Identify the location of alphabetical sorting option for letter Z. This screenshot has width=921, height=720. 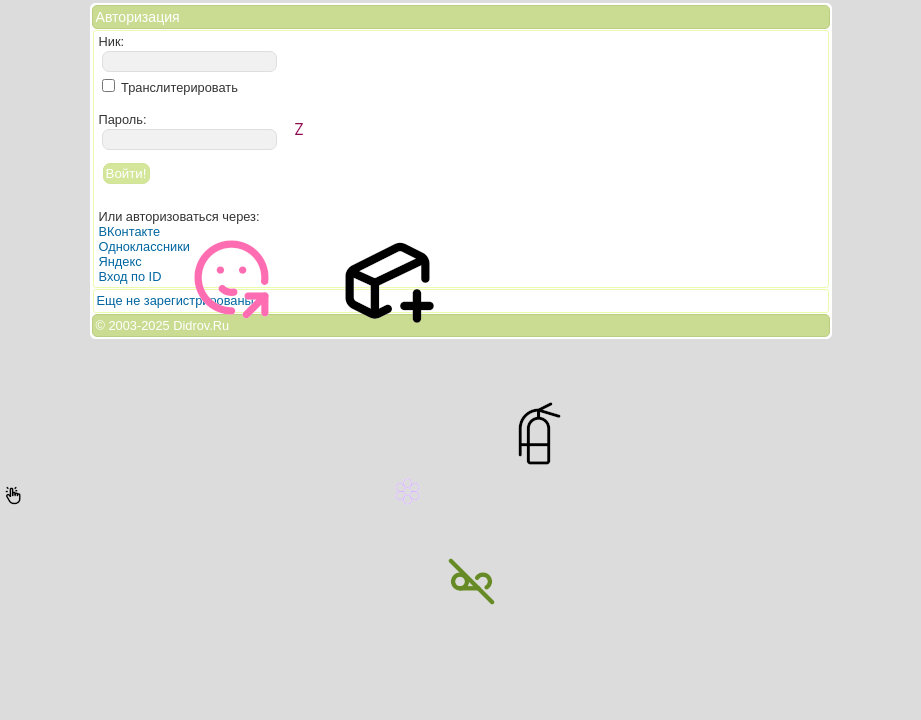
(299, 129).